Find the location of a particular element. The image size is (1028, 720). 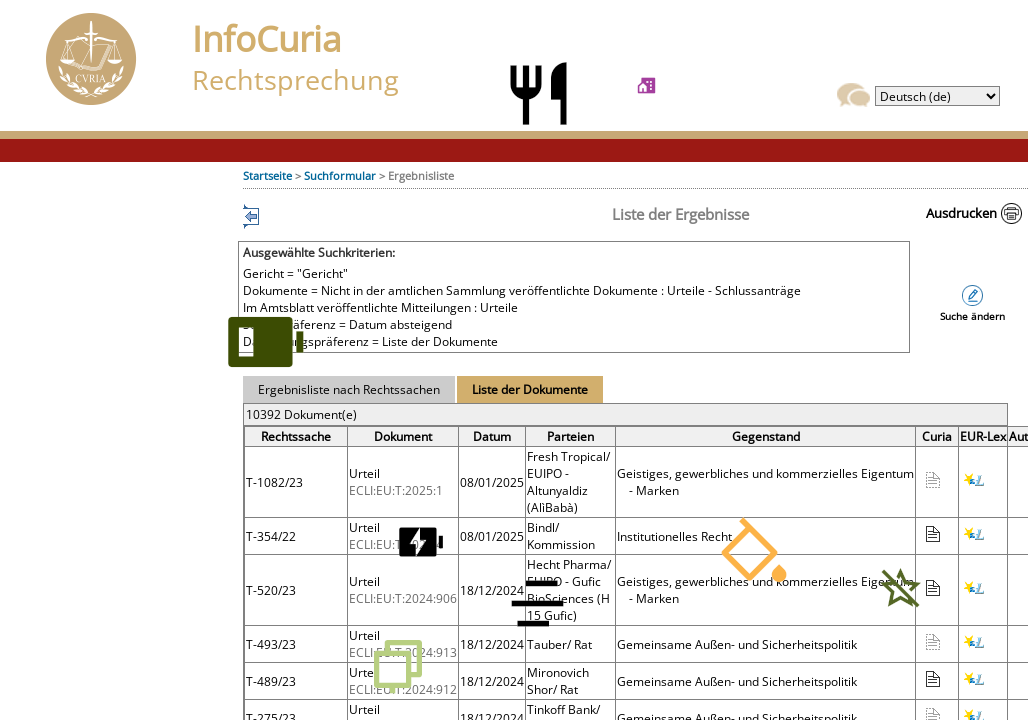

indicates battery is currently charging is located at coordinates (420, 542).